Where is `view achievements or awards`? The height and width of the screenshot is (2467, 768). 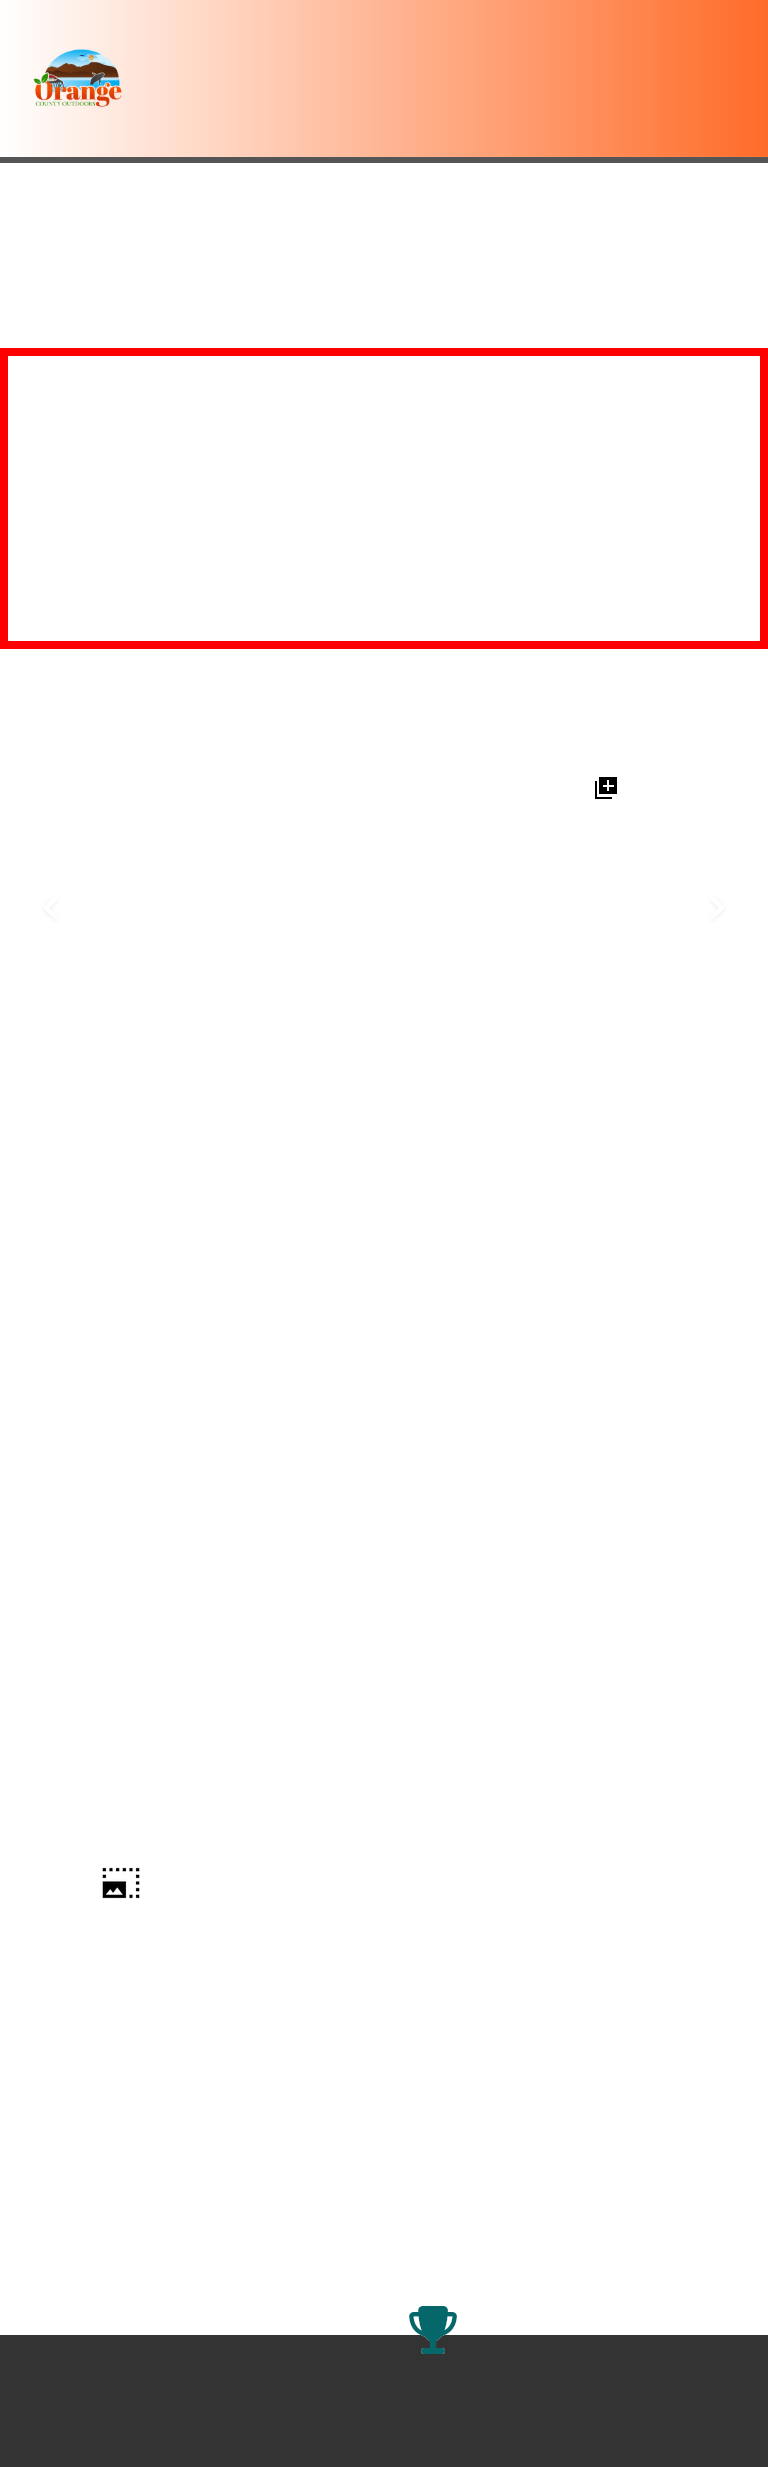 view achievements or awards is located at coordinates (433, 2330).